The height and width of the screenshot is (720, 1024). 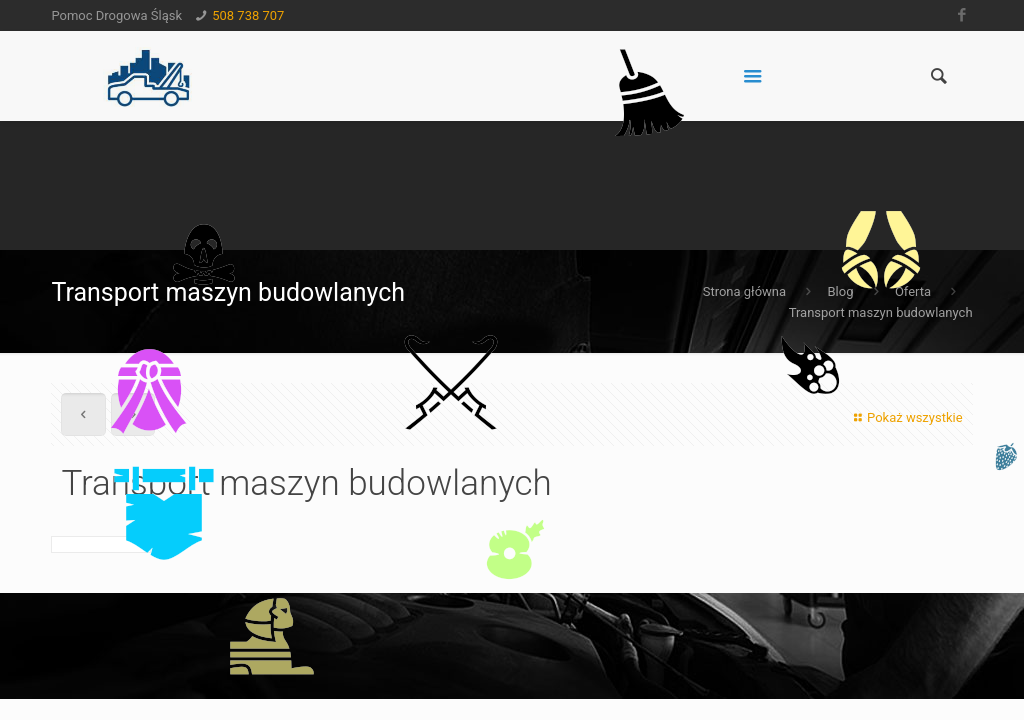 I want to click on poppy flower icon for remembrance or memorial features, so click(x=515, y=549).